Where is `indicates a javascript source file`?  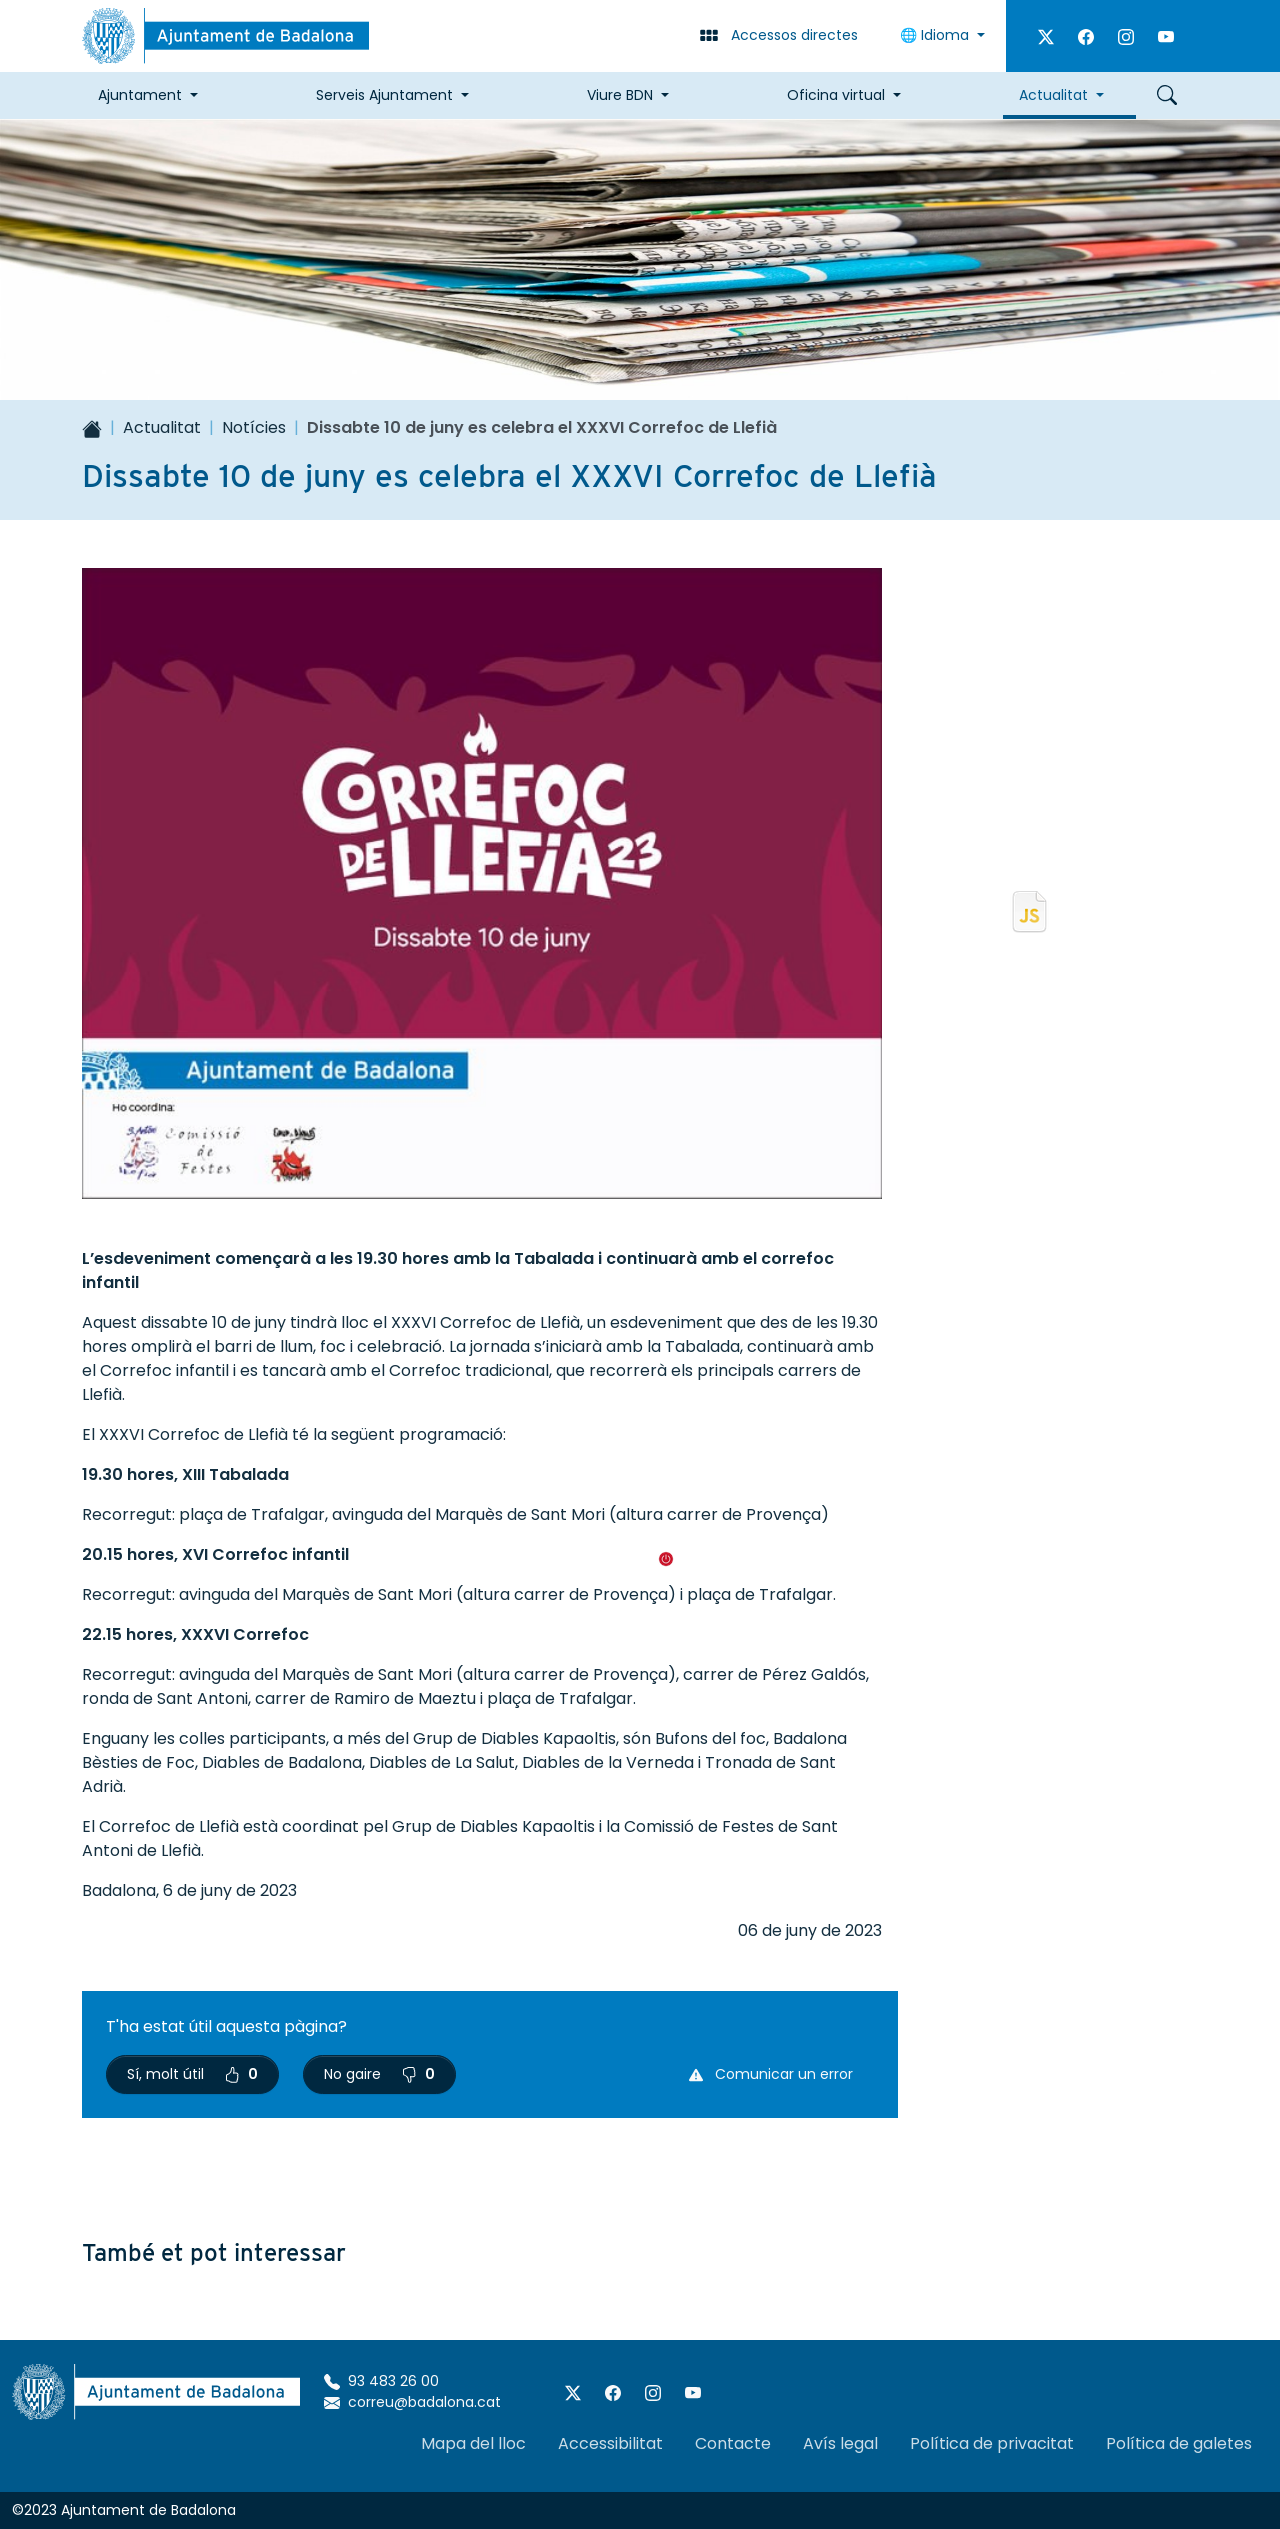
indicates a javascript source file is located at coordinates (1029, 911).